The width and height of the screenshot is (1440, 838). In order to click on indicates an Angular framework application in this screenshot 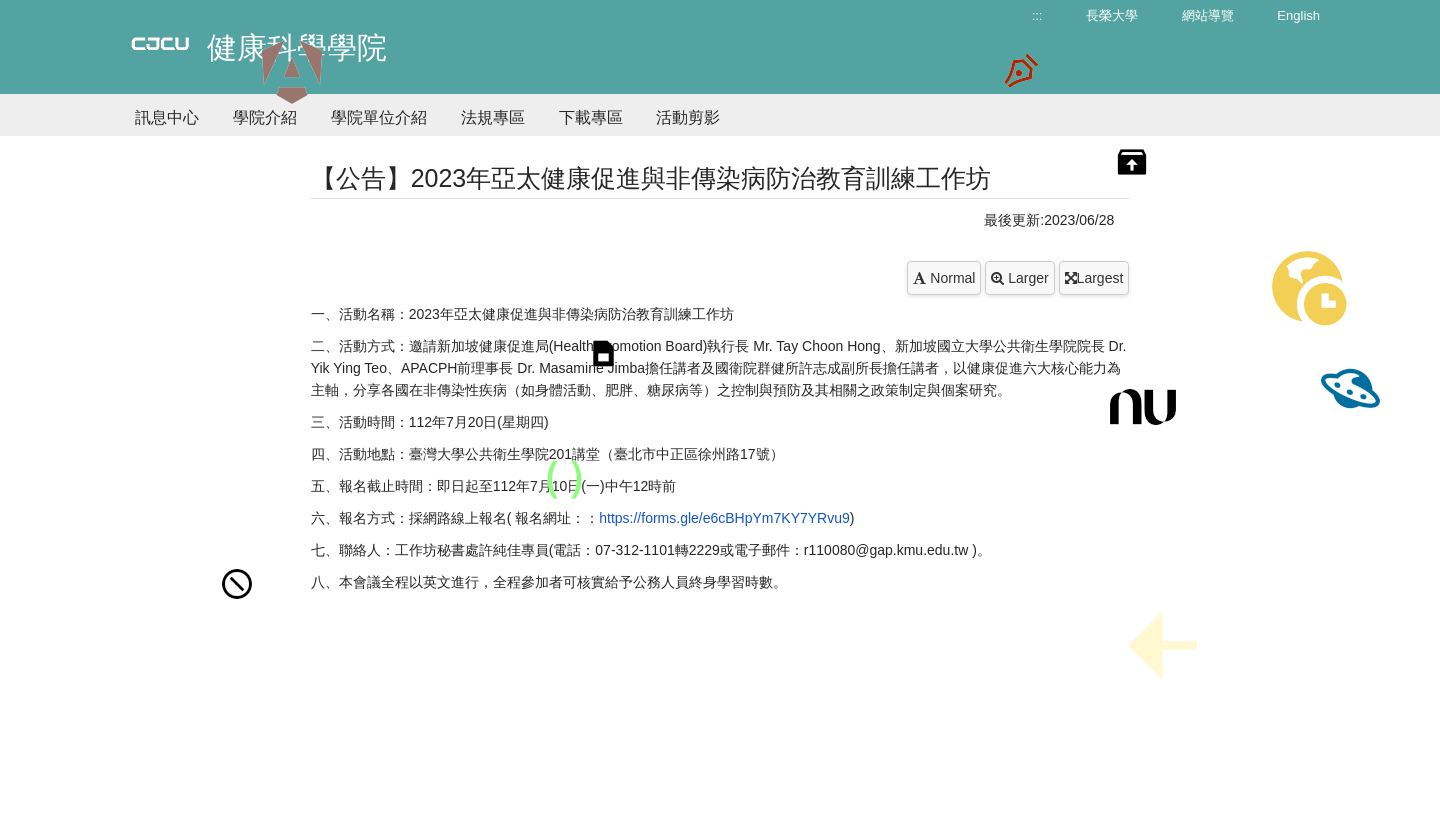, I will do `click(292, 72)`.